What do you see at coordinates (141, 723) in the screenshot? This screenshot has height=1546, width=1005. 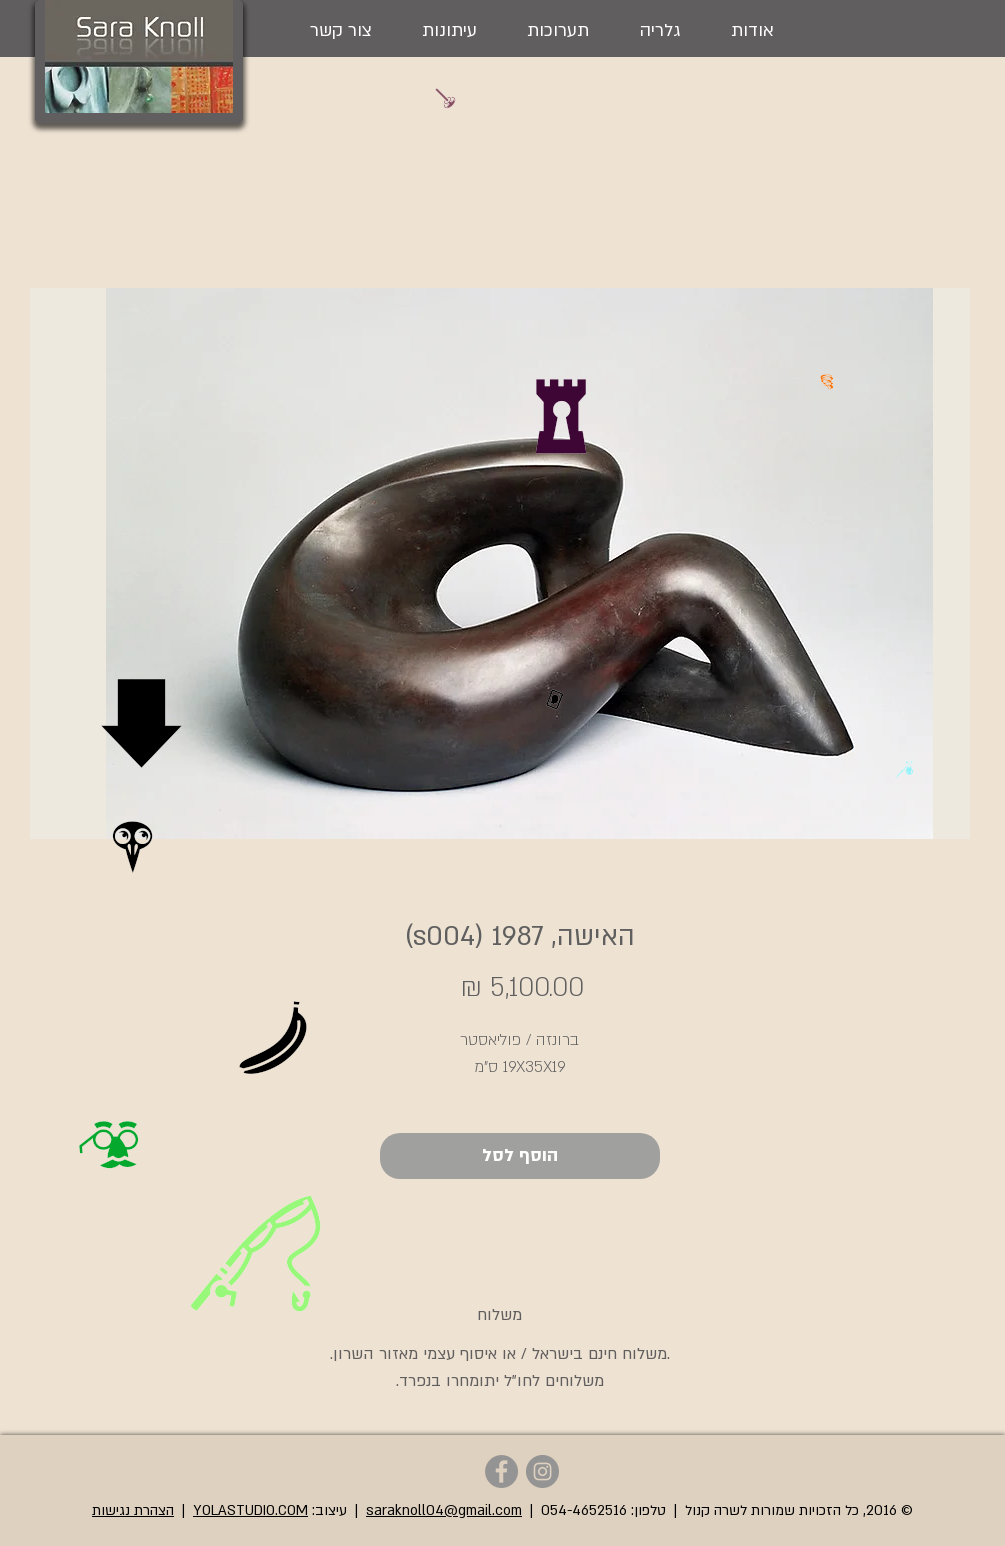 I see `download a file or content` at bounding box center [141, 723].